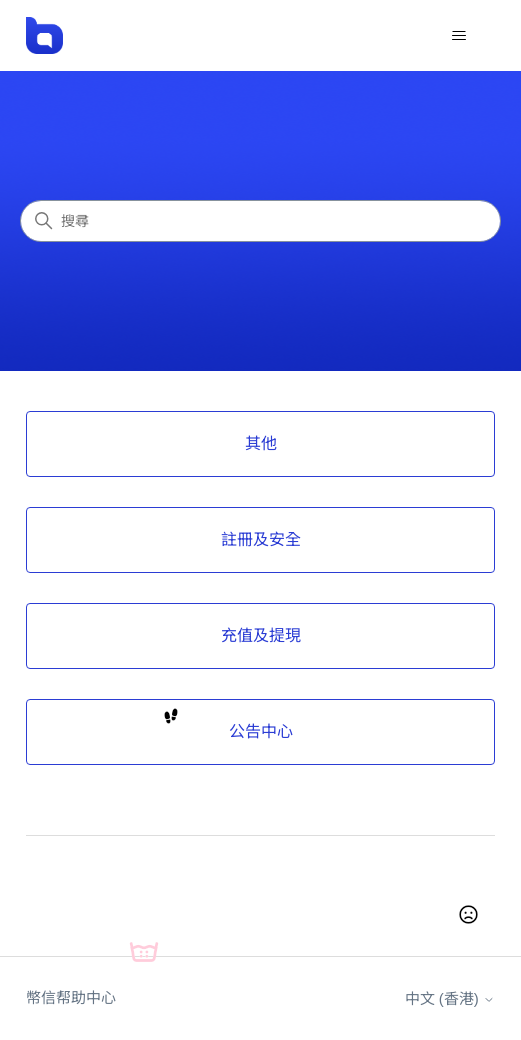  What do you see at coordinates (171, 716) in the screenshot?
I see `track your steps or walking activity` at bounding box center [171, 716].